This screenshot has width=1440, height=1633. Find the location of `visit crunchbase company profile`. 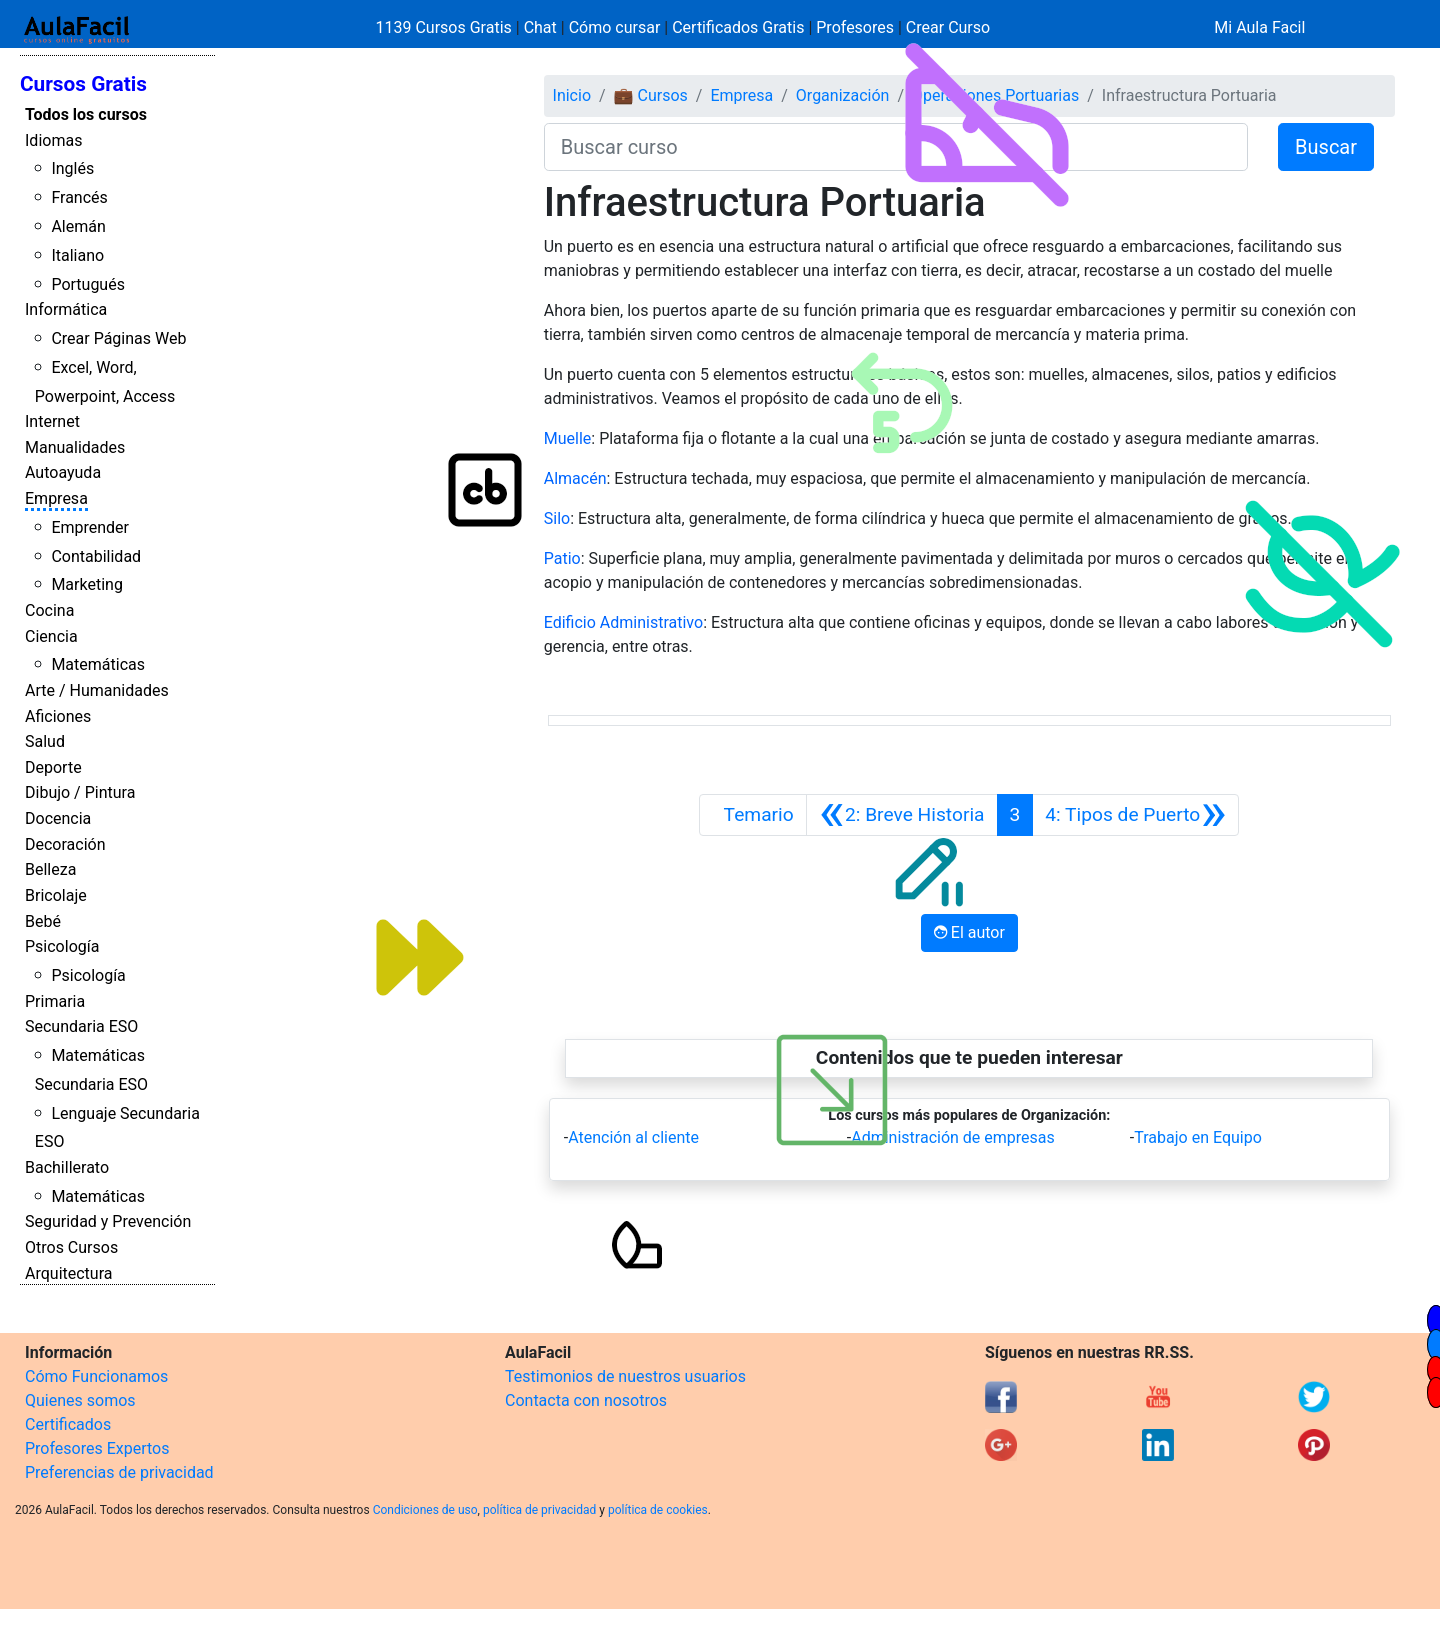

visit crunchbase company profile is located at coordinates (485, 490).